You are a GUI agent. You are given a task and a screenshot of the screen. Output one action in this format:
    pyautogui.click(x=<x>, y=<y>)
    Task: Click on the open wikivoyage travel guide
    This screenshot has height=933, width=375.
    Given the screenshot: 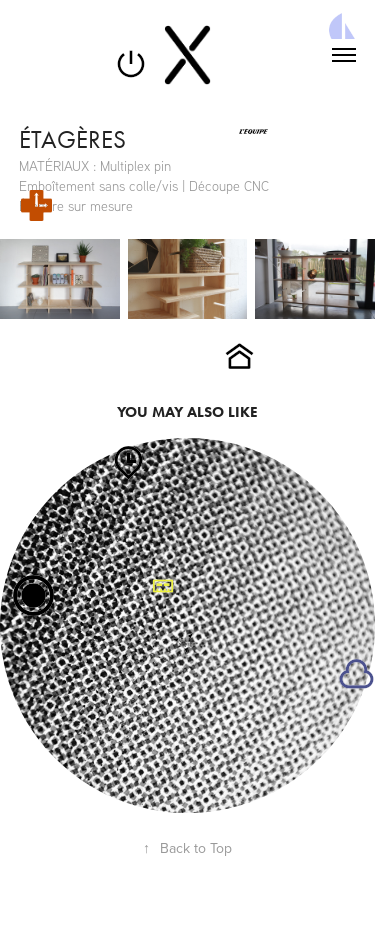 What is the action you would take?
    pyautogui.click(x=183, y=643)
    